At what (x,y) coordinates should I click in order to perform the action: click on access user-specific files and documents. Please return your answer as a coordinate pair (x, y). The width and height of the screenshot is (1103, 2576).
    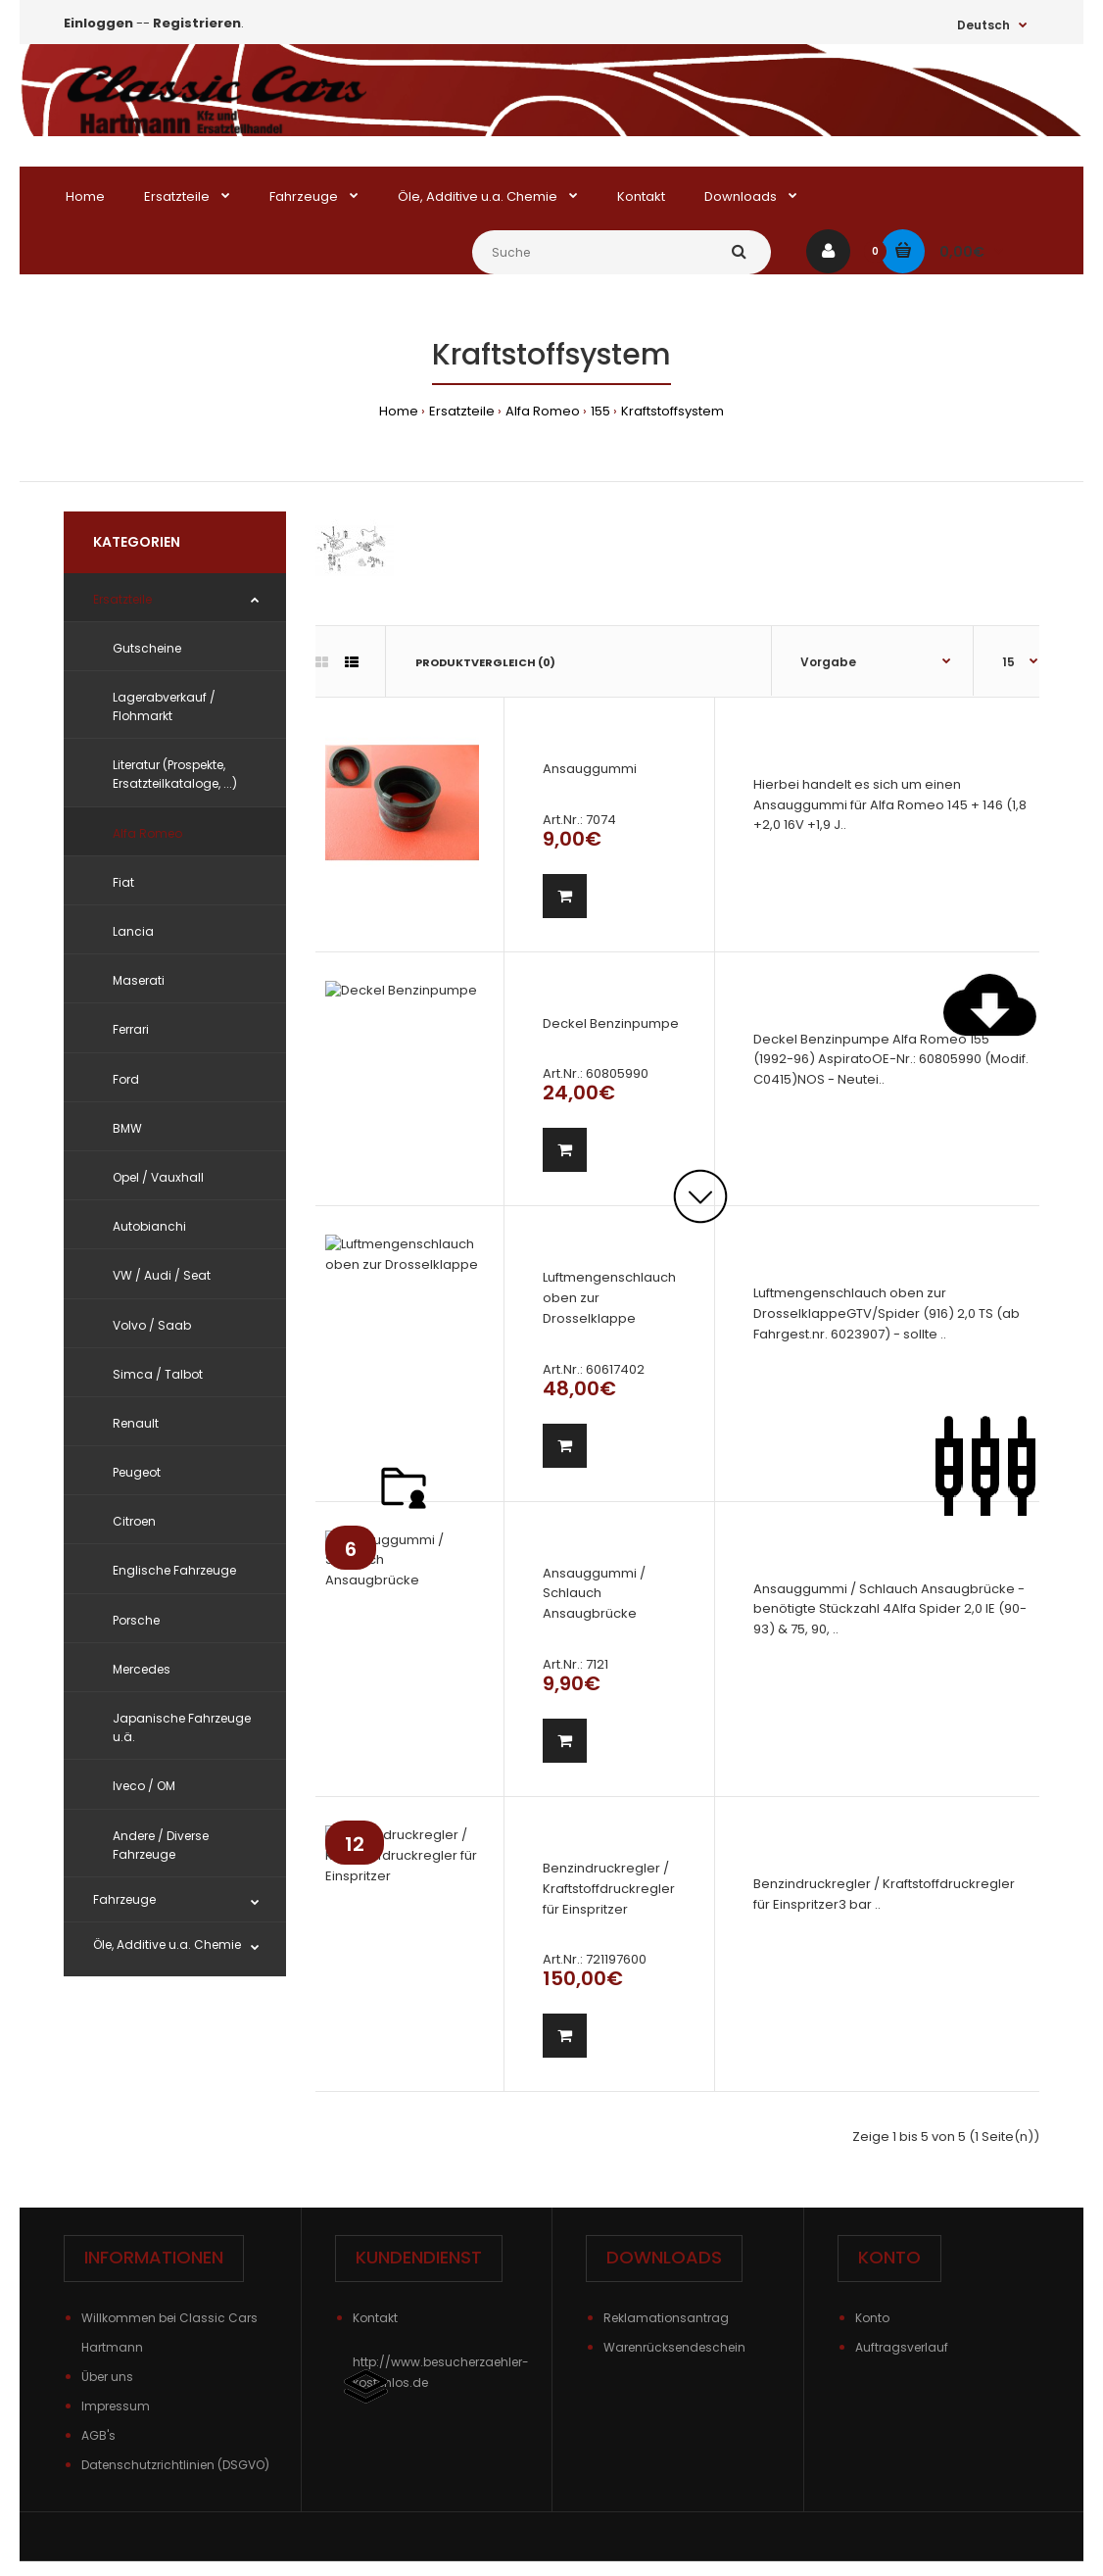
    Looking at the image, I should click on (404, 1486).